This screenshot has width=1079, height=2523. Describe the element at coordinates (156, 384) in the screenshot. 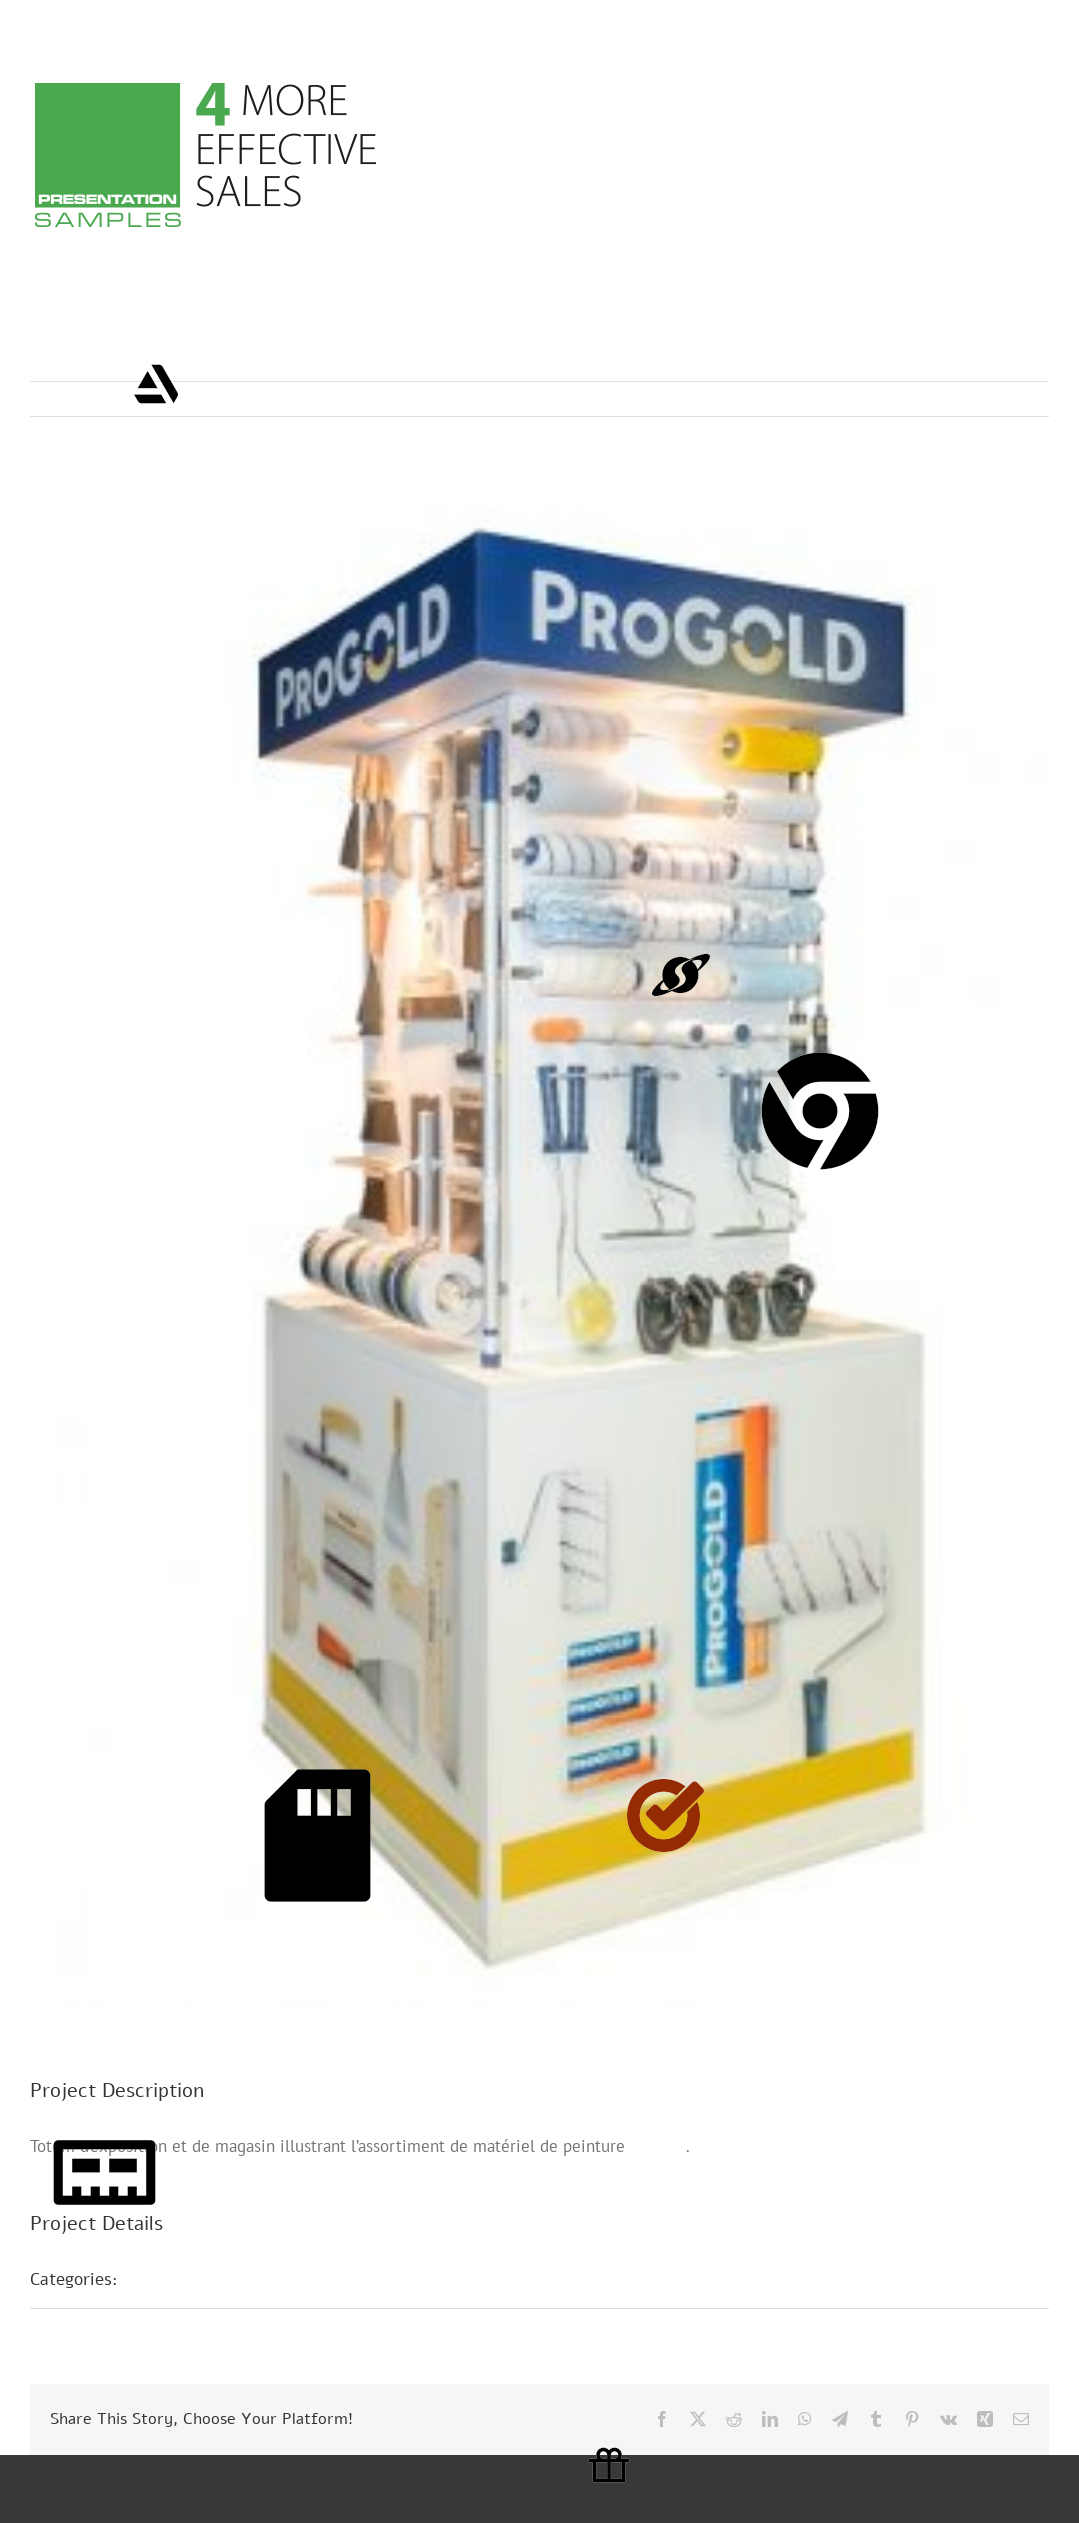

I see `visit ArtStation profile or portfolio` at that location.